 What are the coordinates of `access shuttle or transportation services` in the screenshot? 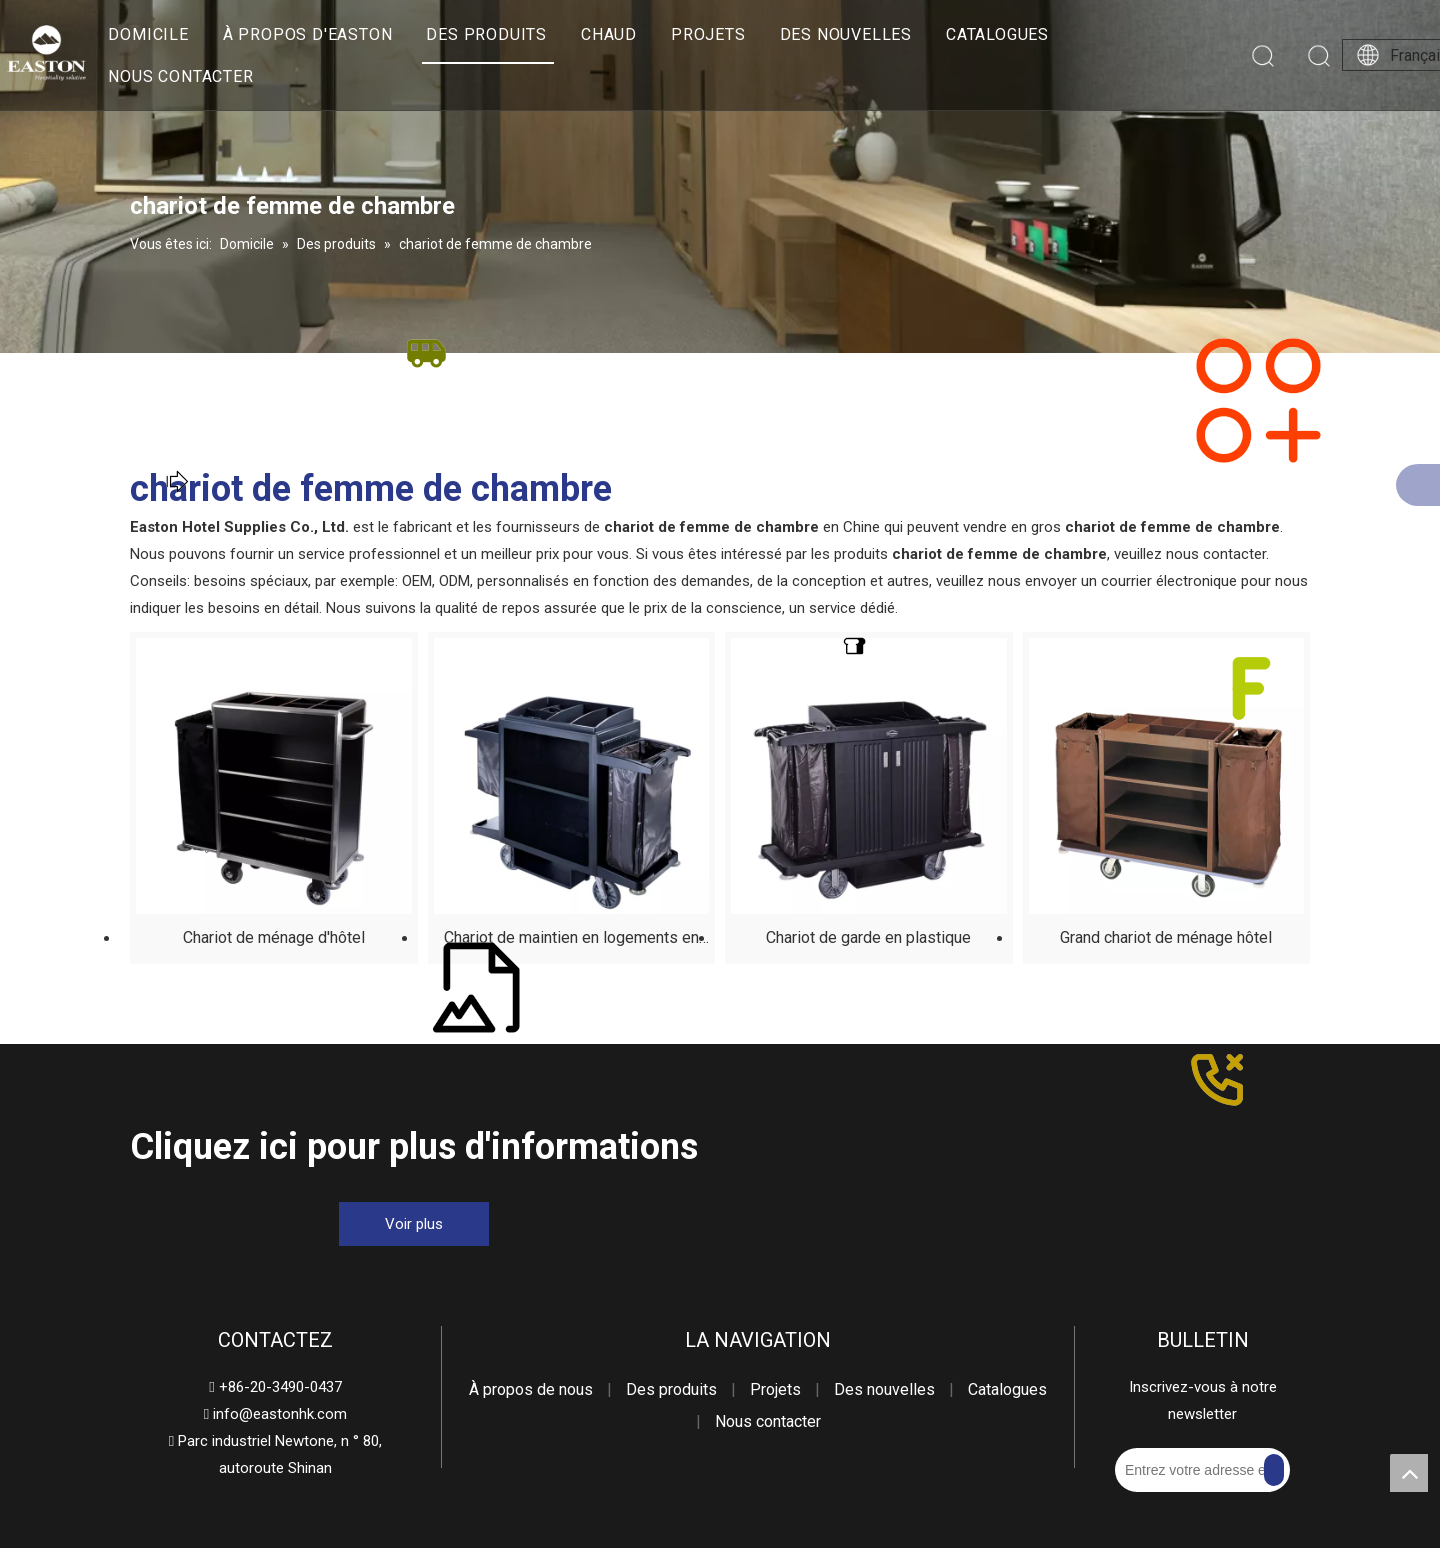 It's located at (426, 352).